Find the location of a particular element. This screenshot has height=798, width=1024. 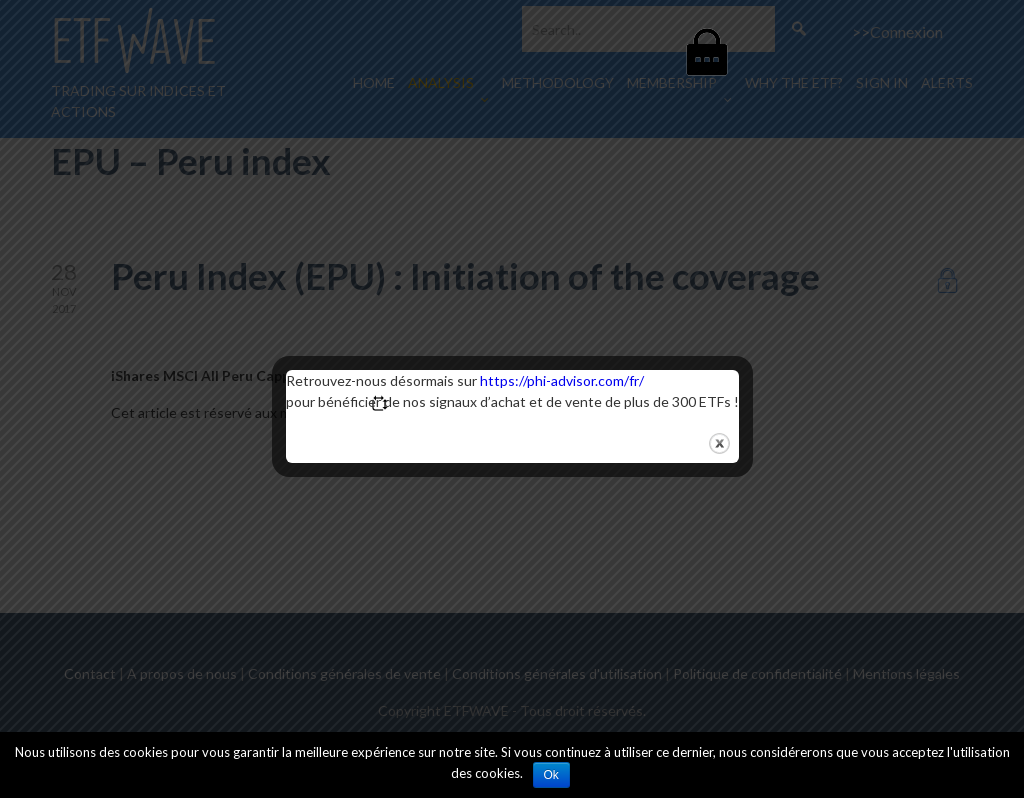

enter password to unlock is located at coordinates (707, 53).